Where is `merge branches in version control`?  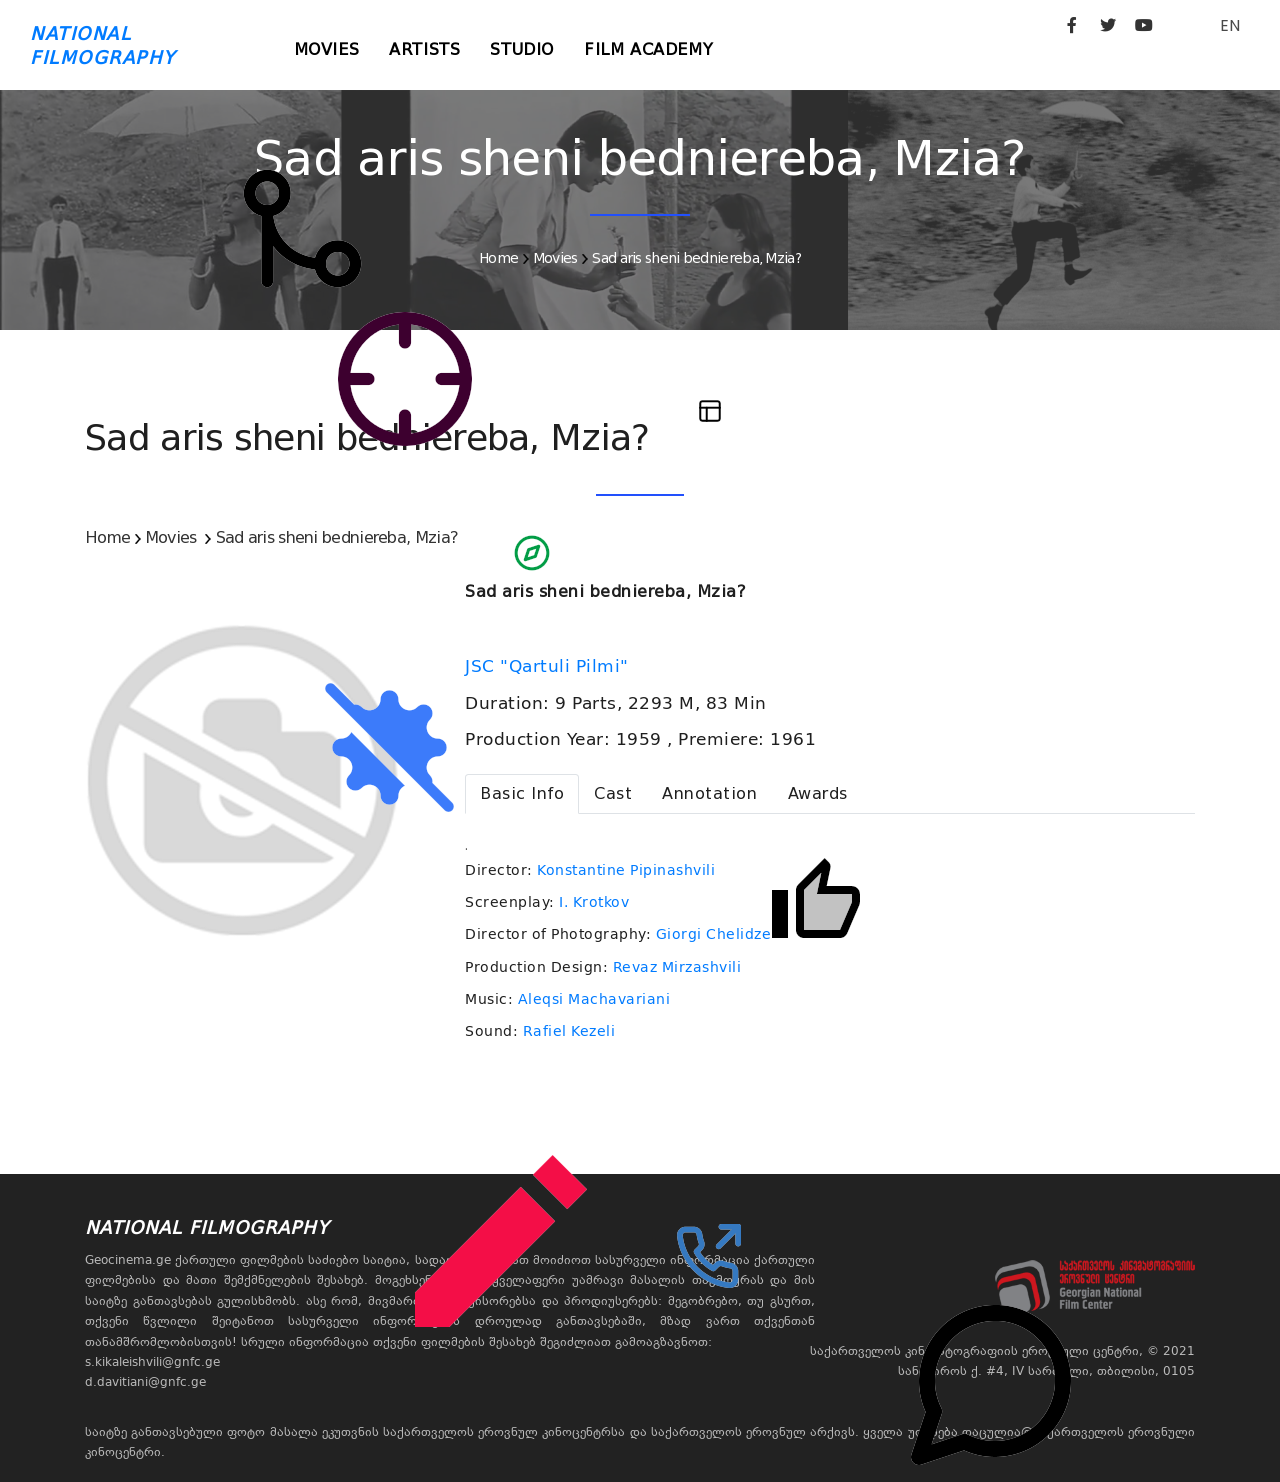
merge branches in version control is located at coordinates (302, 228).